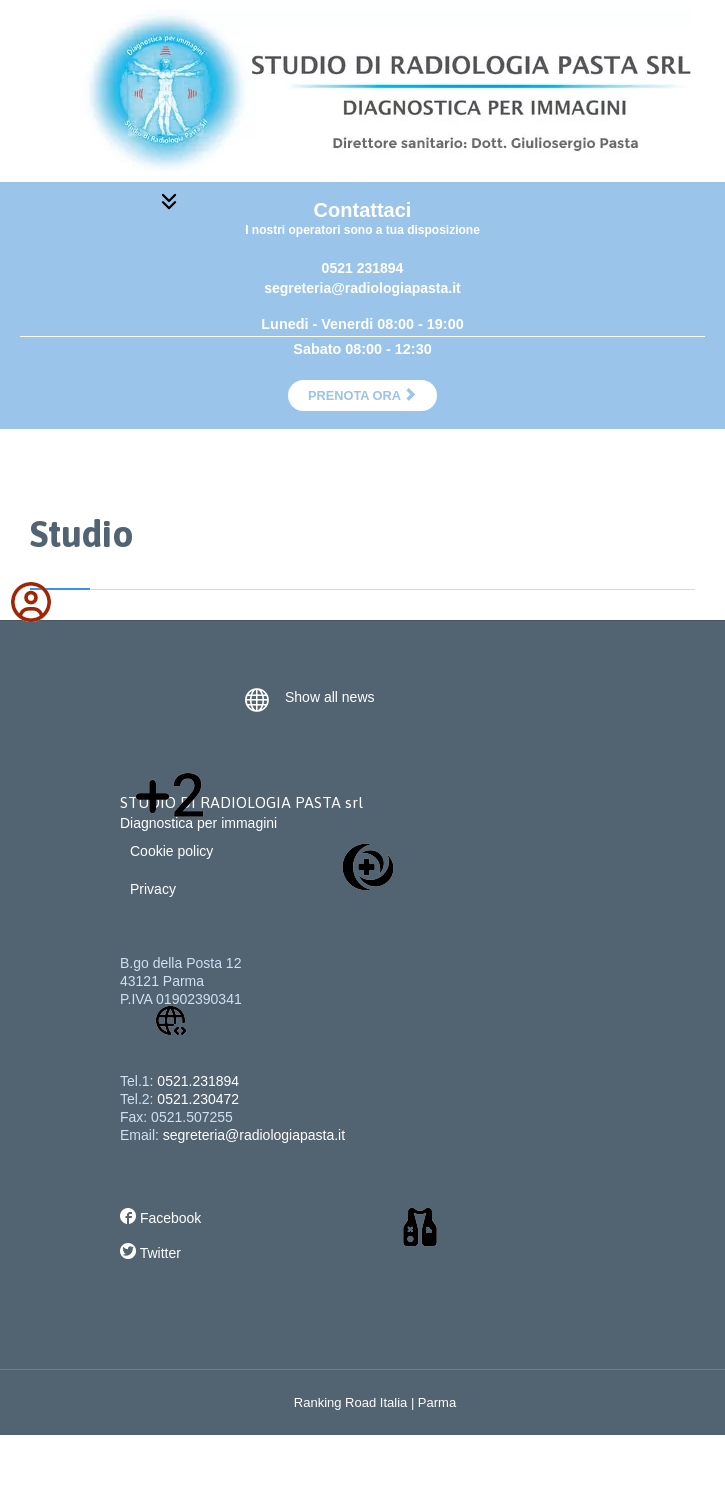 The image size is (725, 1495). I want to click on view your profile, so click(31, 602).